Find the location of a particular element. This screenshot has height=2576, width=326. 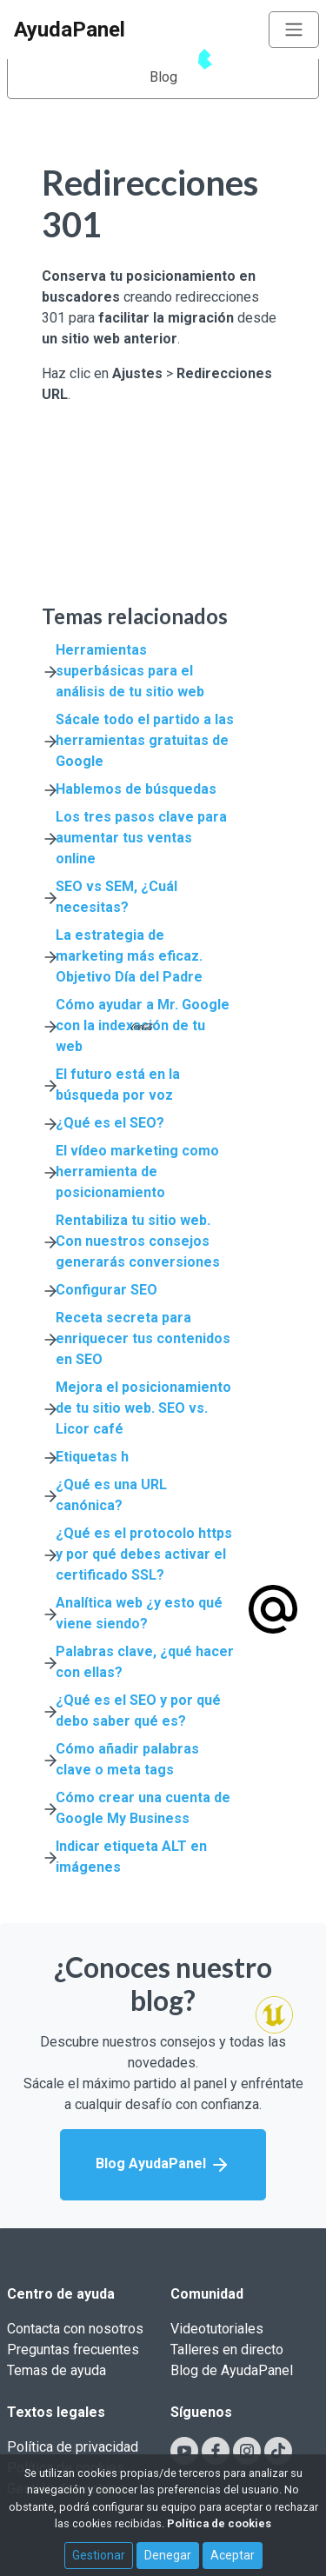

coca-cola brand logo is located at coordinates (143, 1027).